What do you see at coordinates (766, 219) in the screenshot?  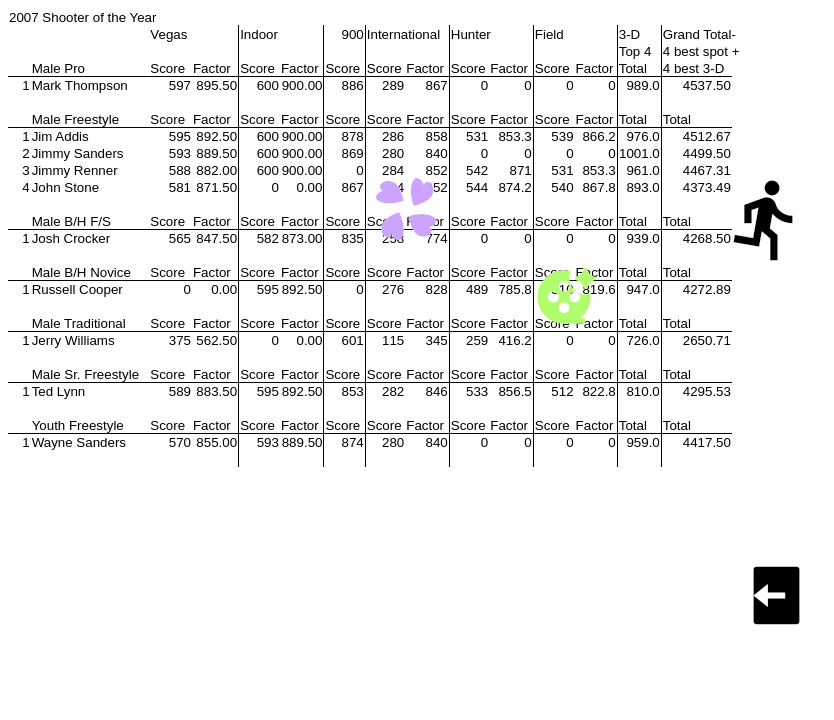 I see `start running or jogging activity` at bounding box center [766, 219].